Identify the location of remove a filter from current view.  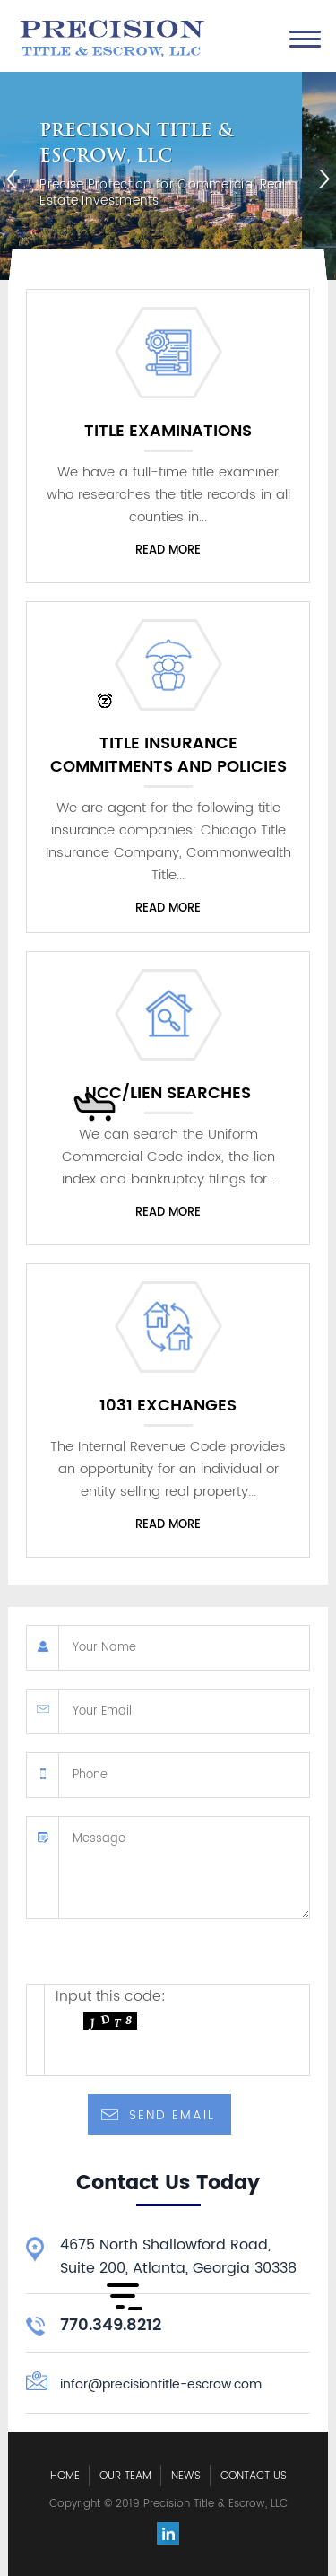
(123, 2296).